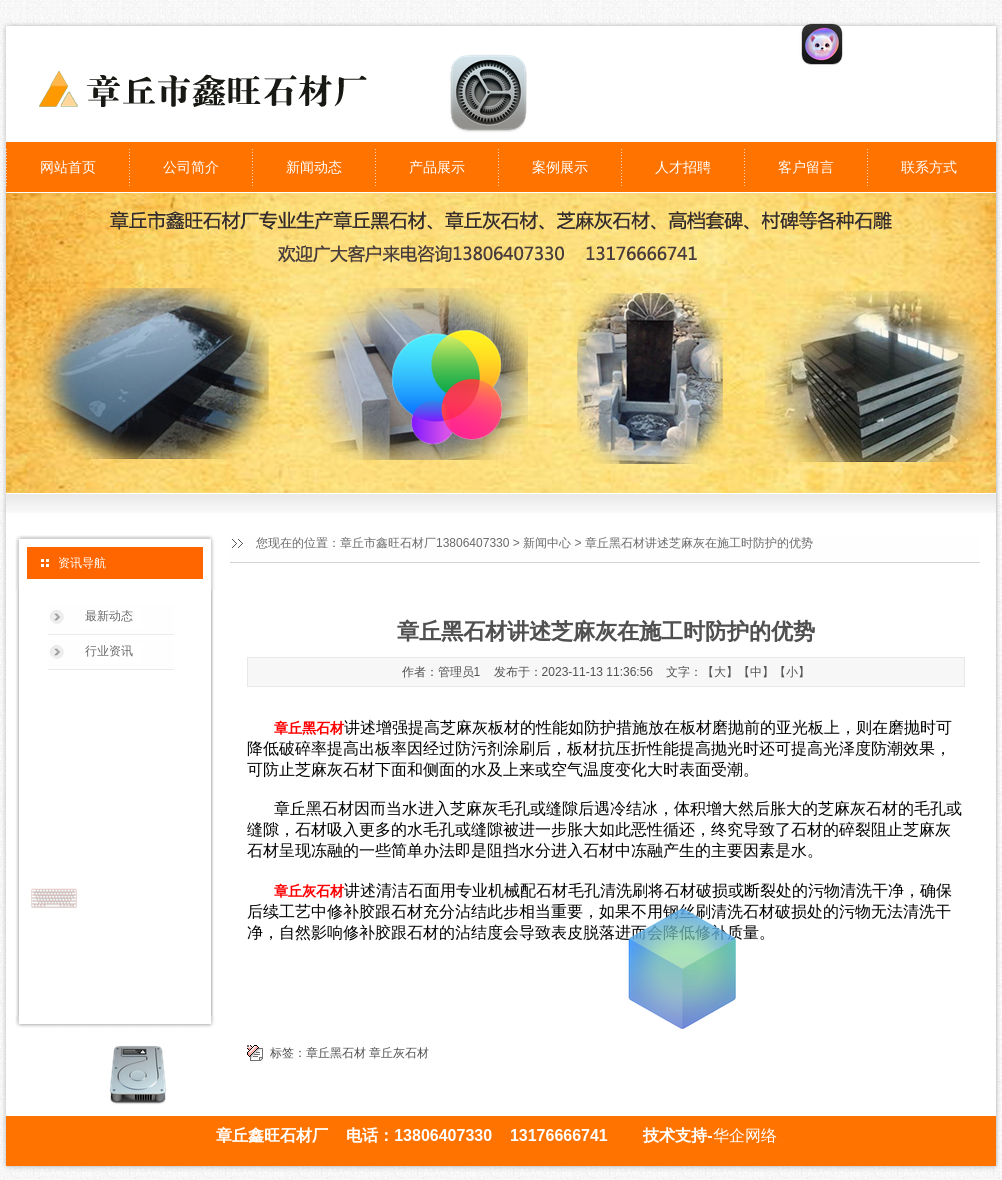  What do you see at coordinates (54, 898) in the screenshot?
I see `connect to a wireless bluetooth keyboard` at bounding box center [54, 898].